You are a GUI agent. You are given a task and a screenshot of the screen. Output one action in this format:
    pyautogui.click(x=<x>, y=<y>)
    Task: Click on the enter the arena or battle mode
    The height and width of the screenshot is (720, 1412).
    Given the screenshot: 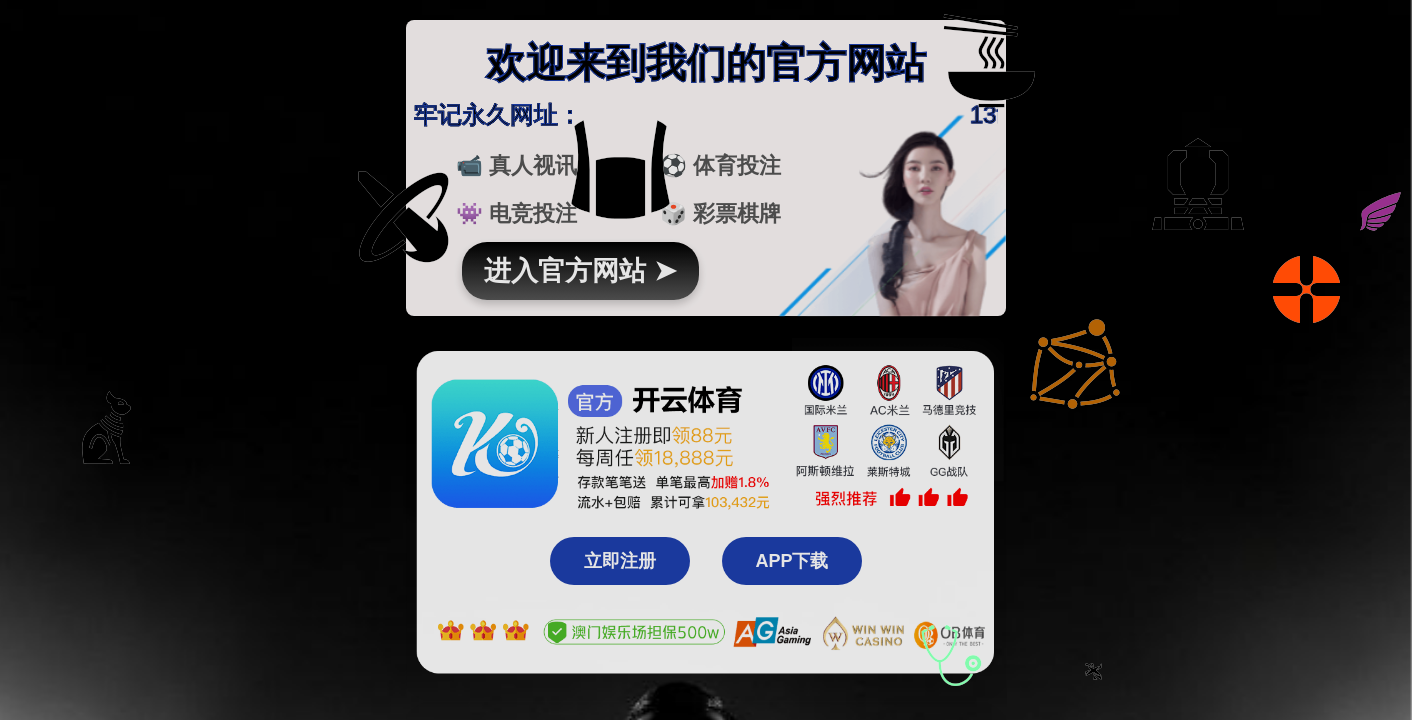 What is the action you would take?
    pyautogui.click(x=620, y=169)
    